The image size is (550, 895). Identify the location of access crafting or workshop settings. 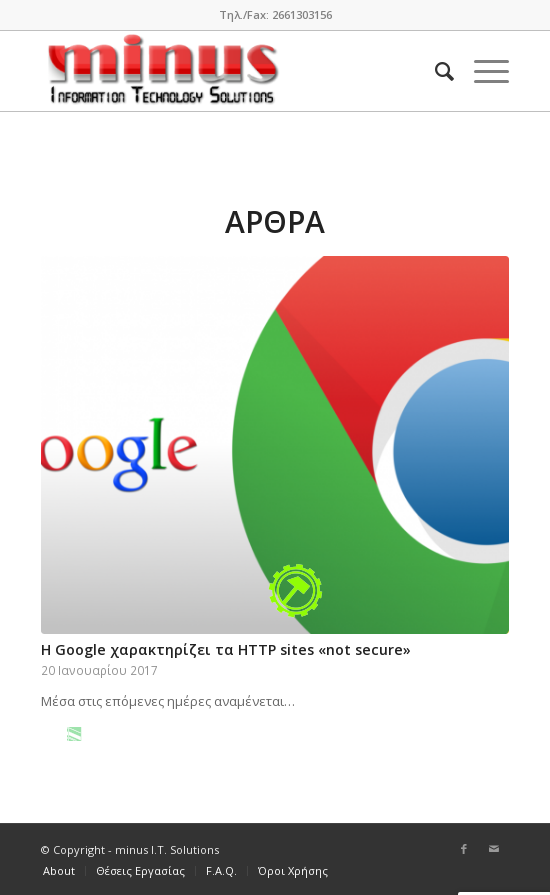
(295, 590).